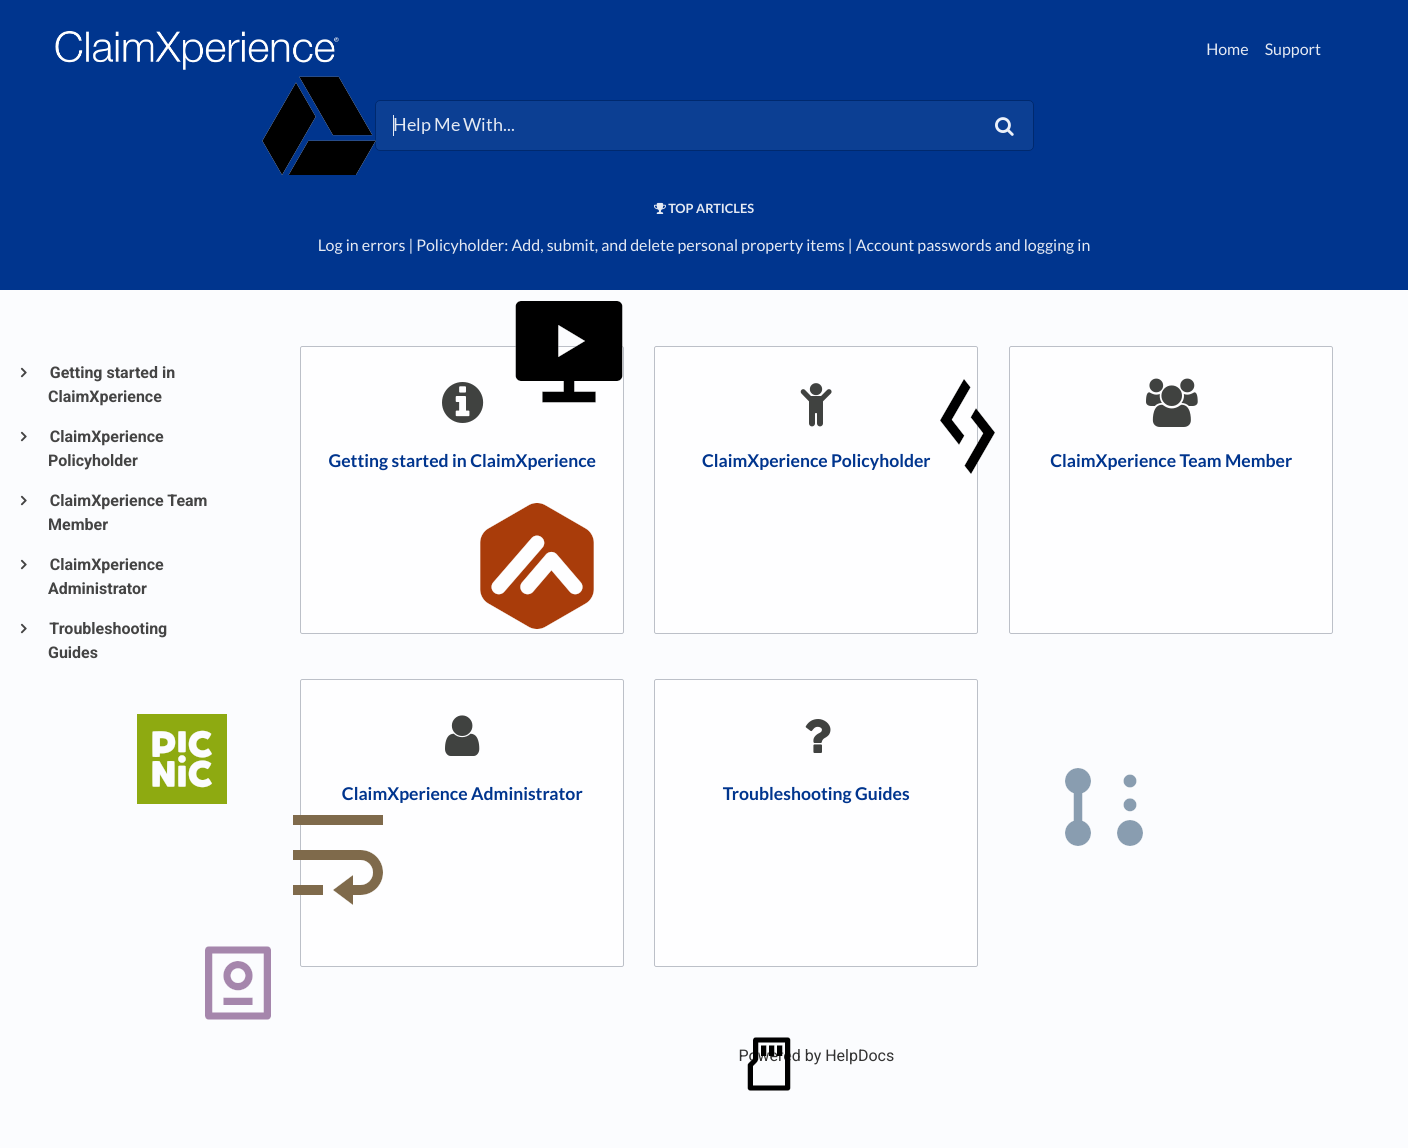 The image size is (1408, 1148). I want to click on view passport or travel document details, so click(238, 983).